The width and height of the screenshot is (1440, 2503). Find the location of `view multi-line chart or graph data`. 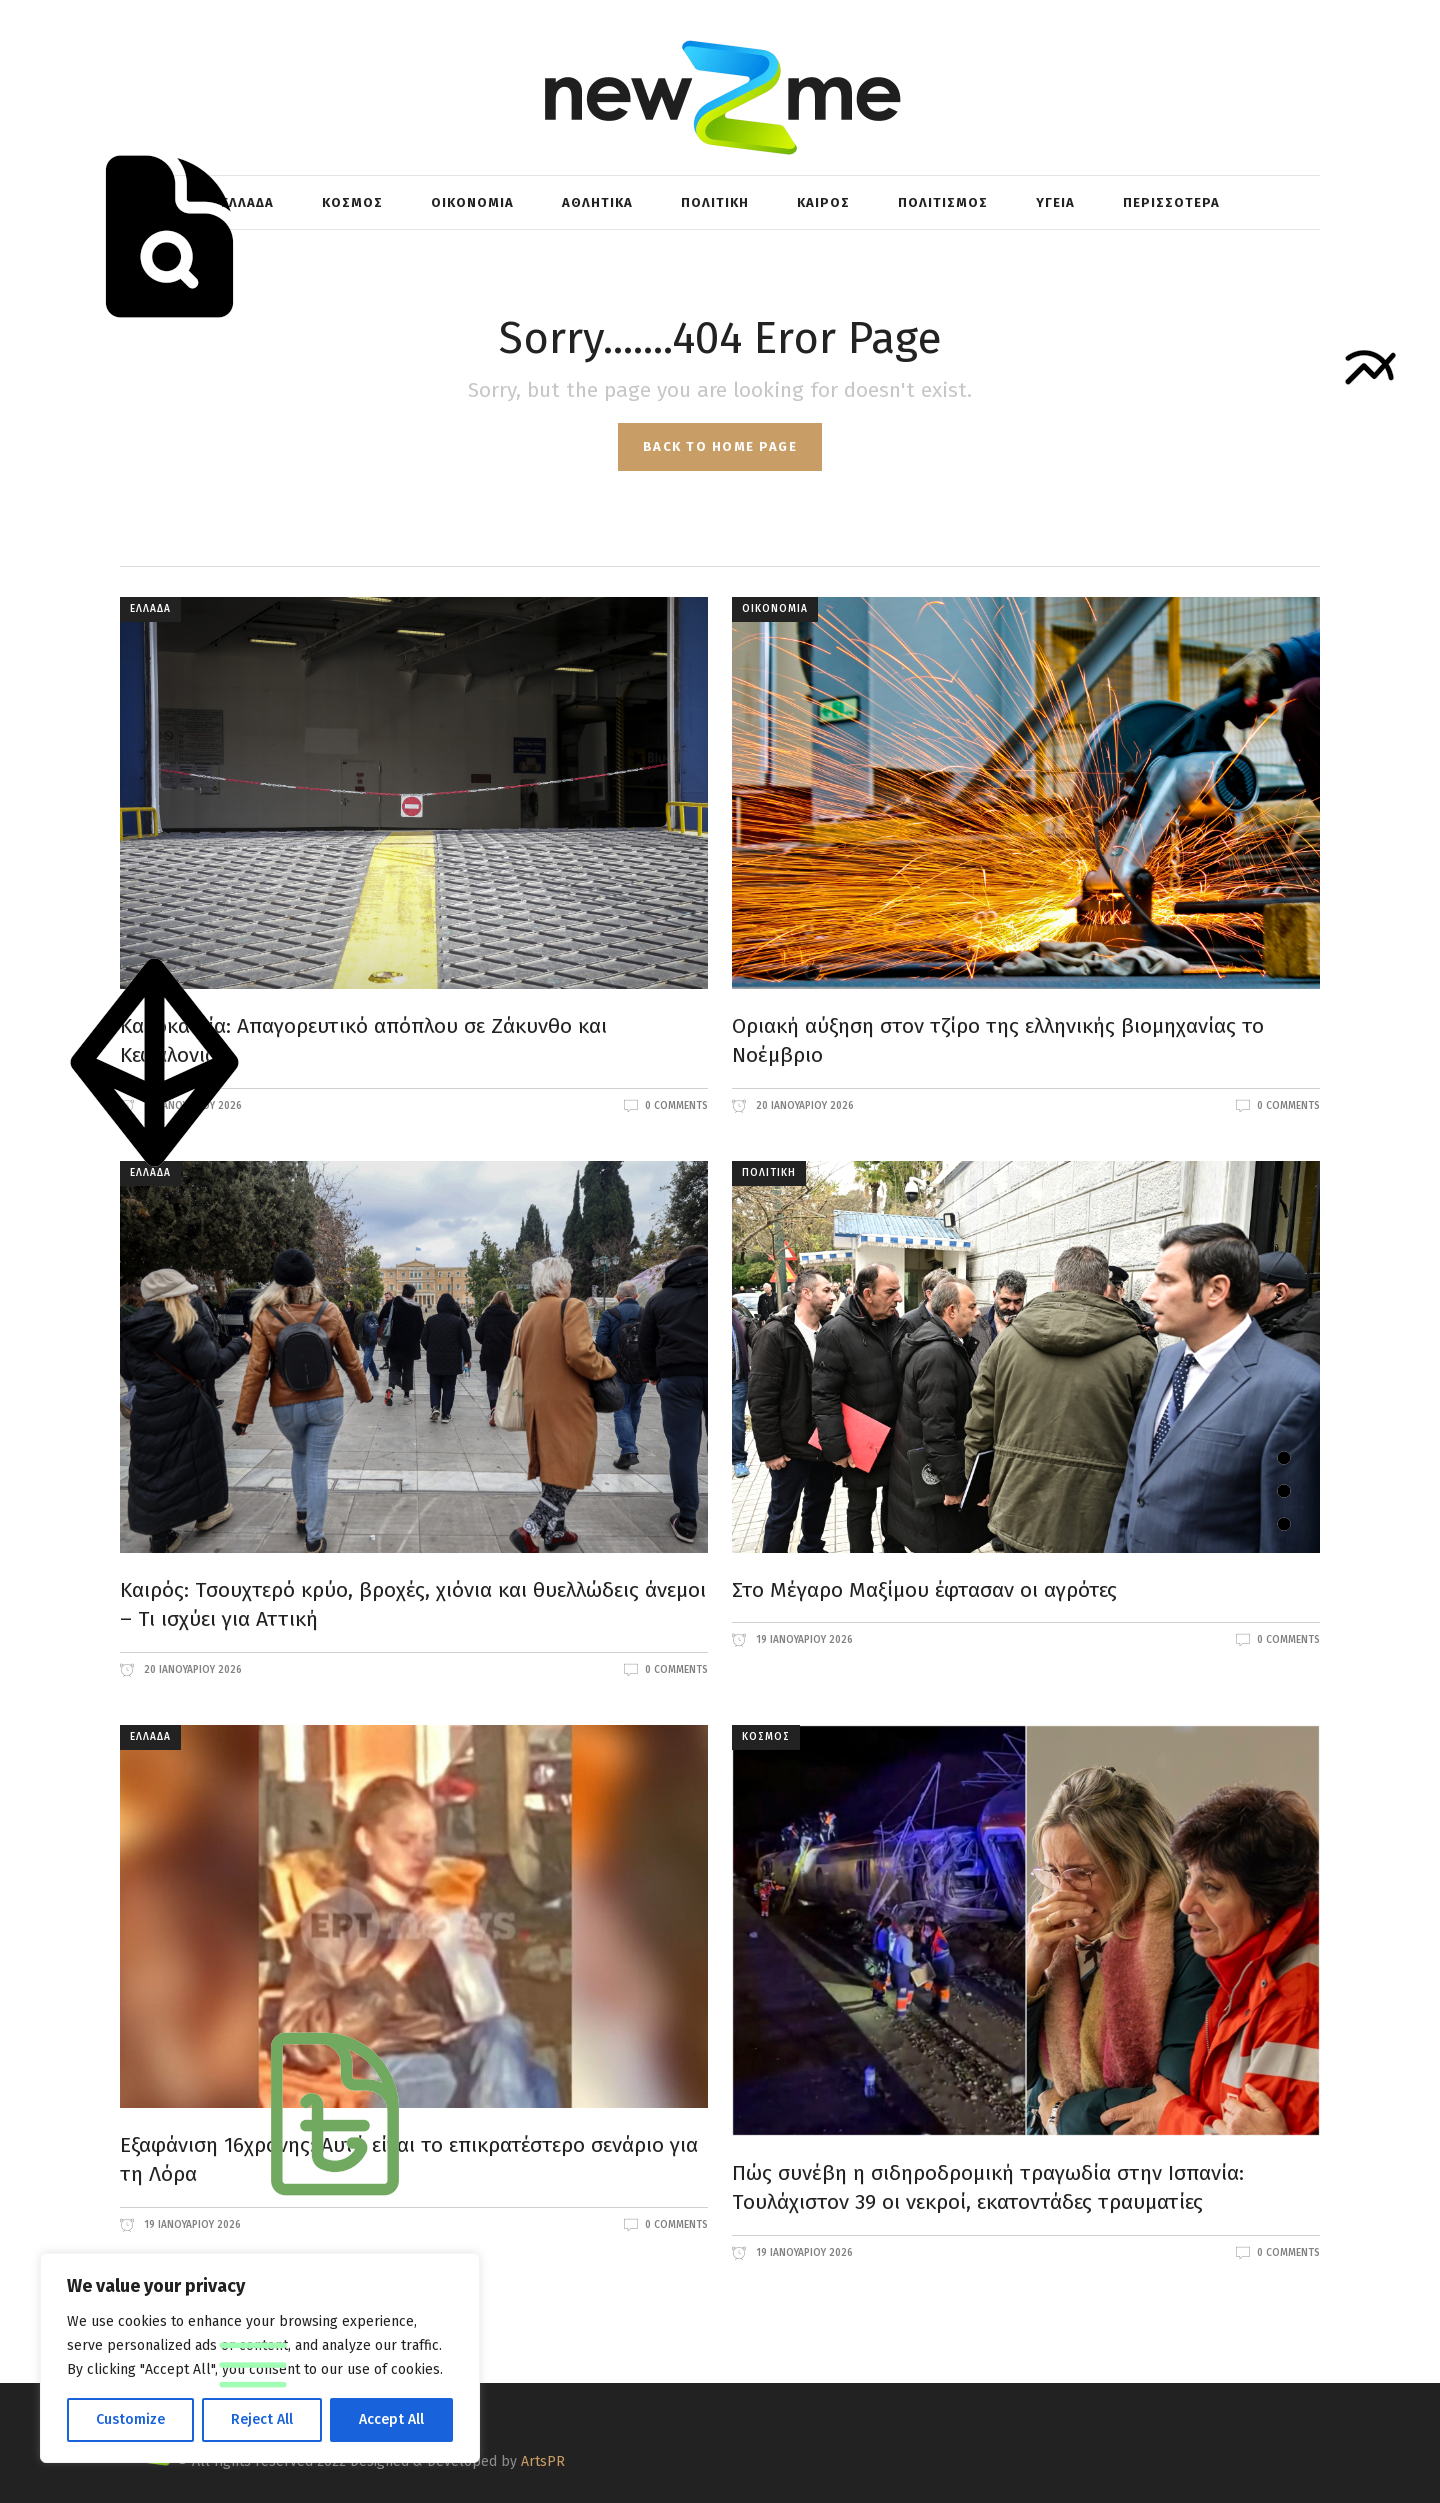

view multi-line chart or graph data is located at coordinates (1370, 368).